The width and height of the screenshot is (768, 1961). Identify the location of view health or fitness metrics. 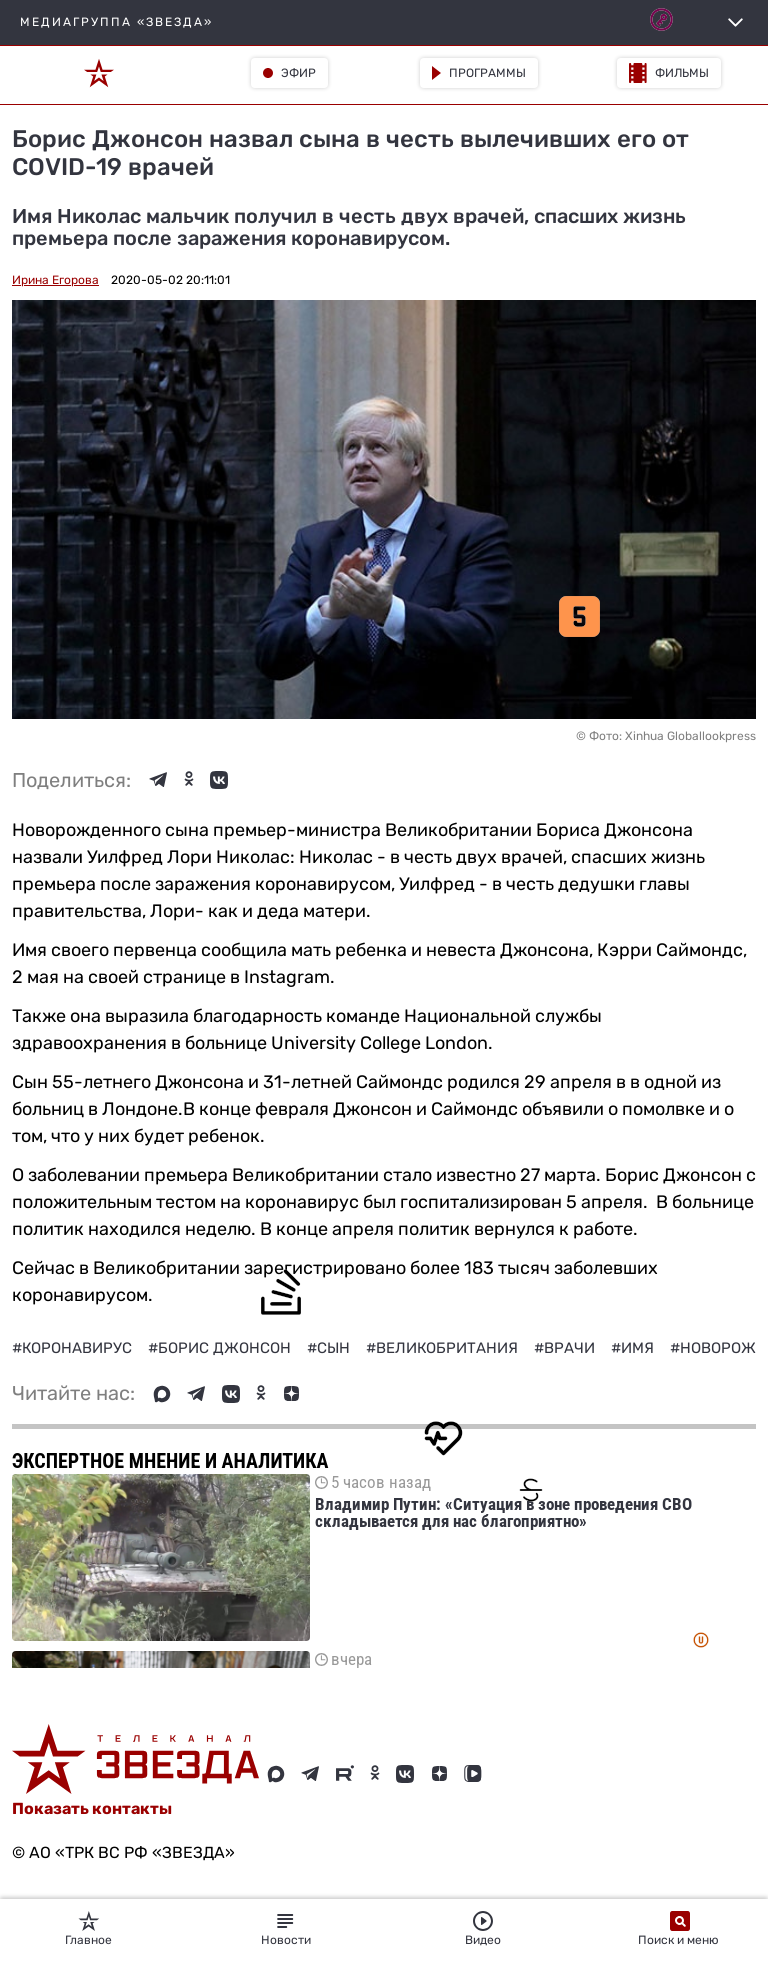
(443, 1436).